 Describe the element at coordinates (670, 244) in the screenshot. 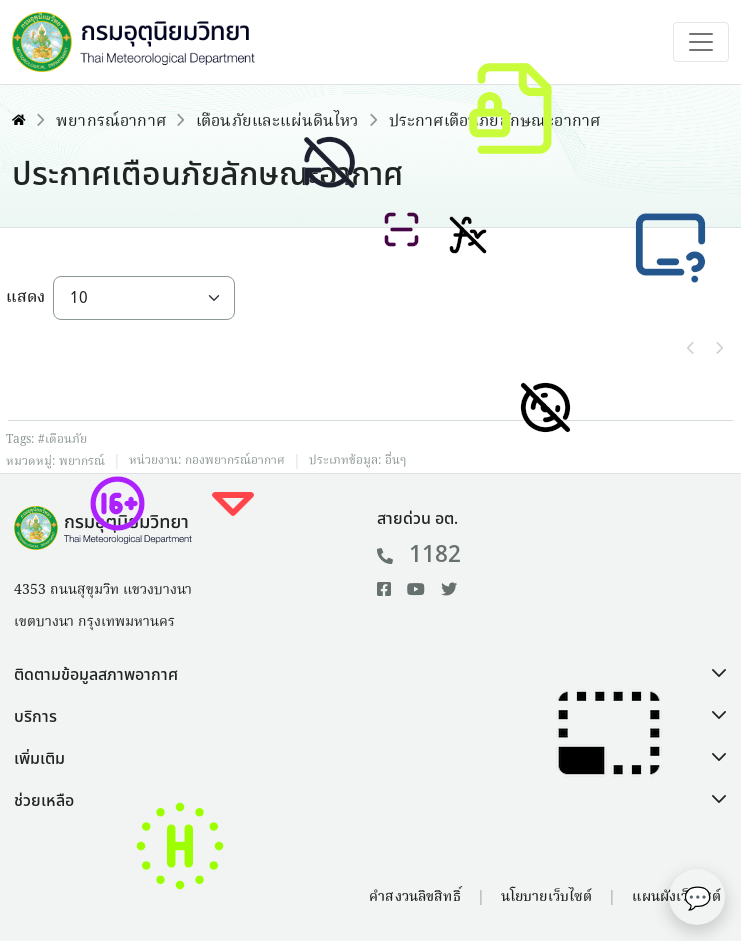

I see `tablet device help or support` at that location.